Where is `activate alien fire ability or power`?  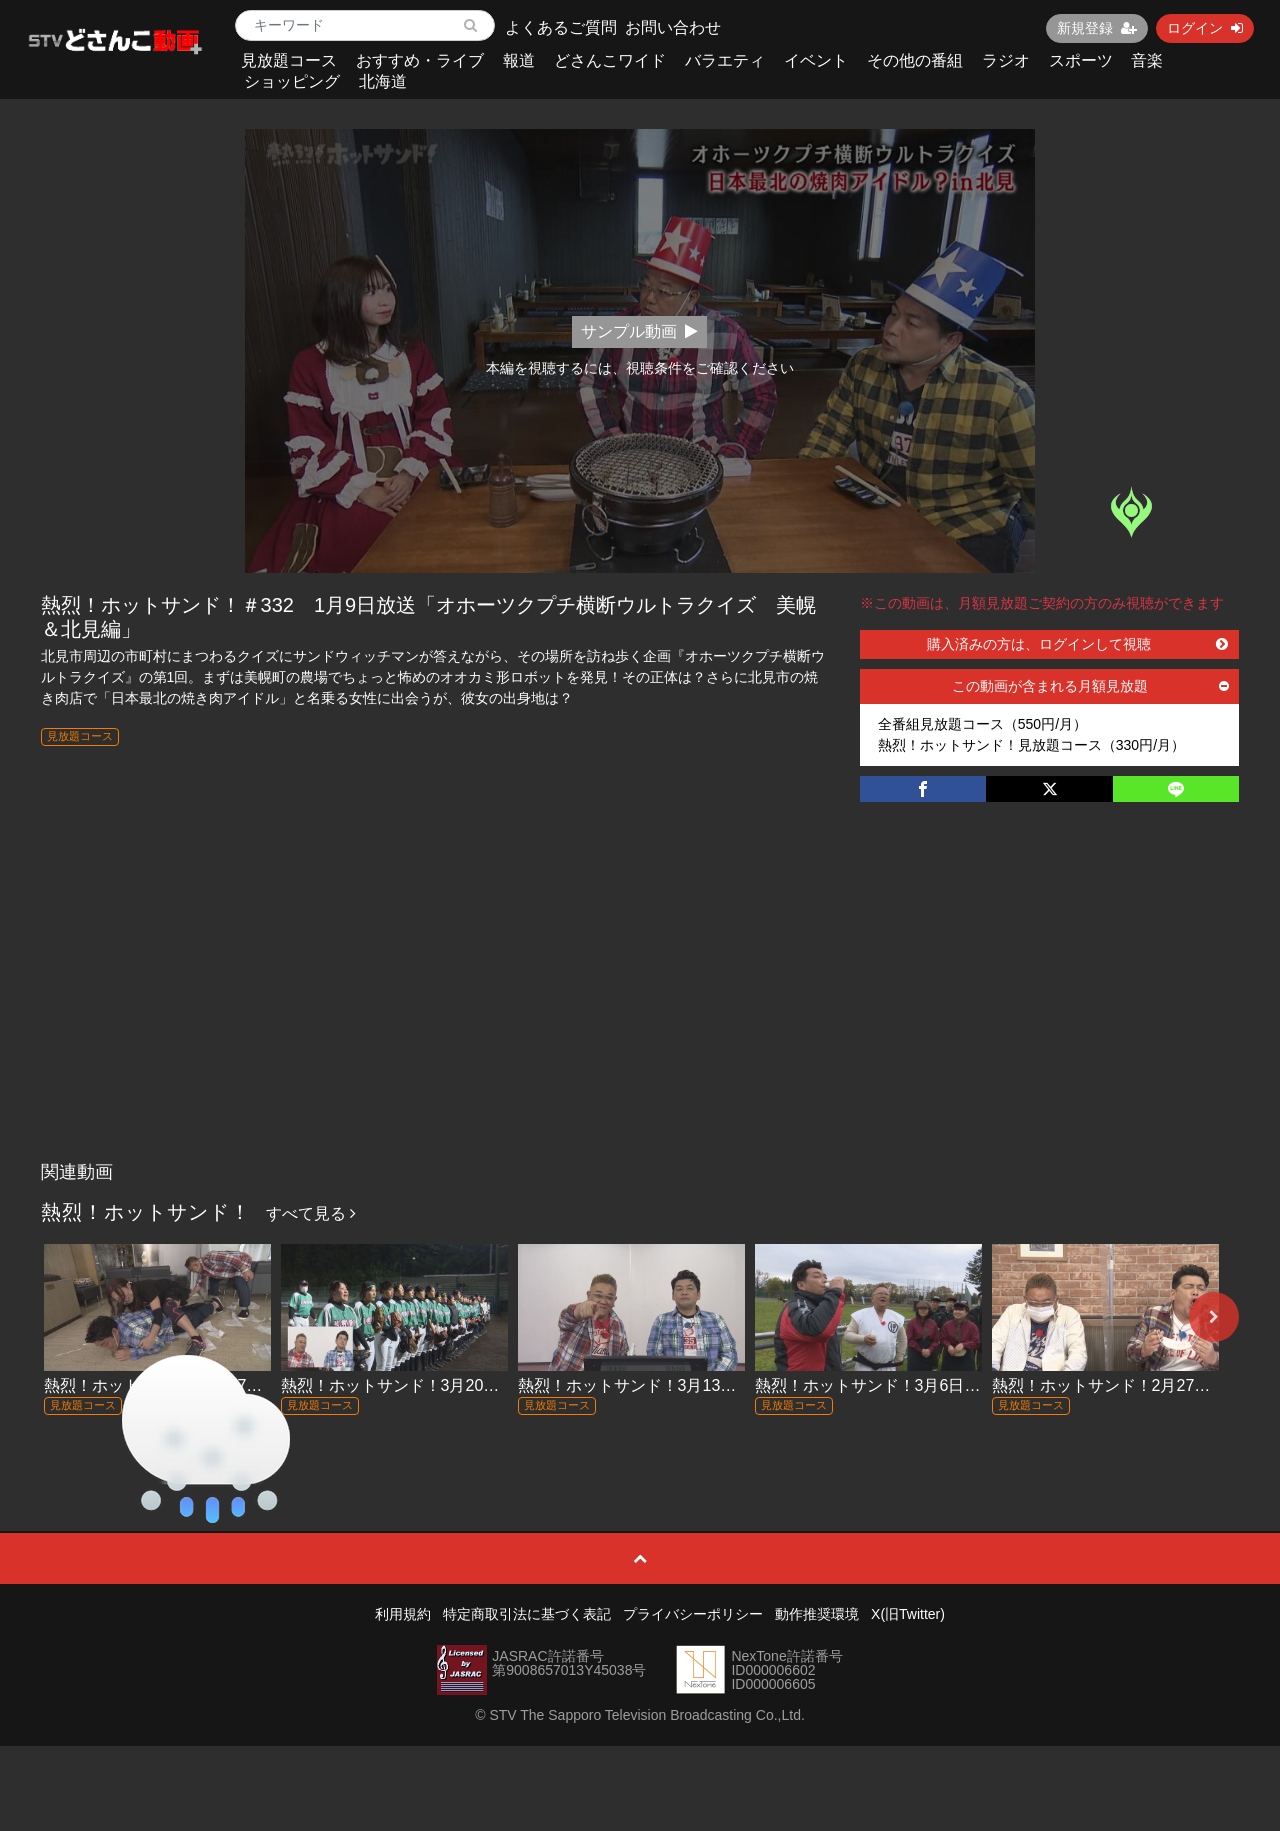 activate alien fire ability or power is located at coordinates (1131, 512).